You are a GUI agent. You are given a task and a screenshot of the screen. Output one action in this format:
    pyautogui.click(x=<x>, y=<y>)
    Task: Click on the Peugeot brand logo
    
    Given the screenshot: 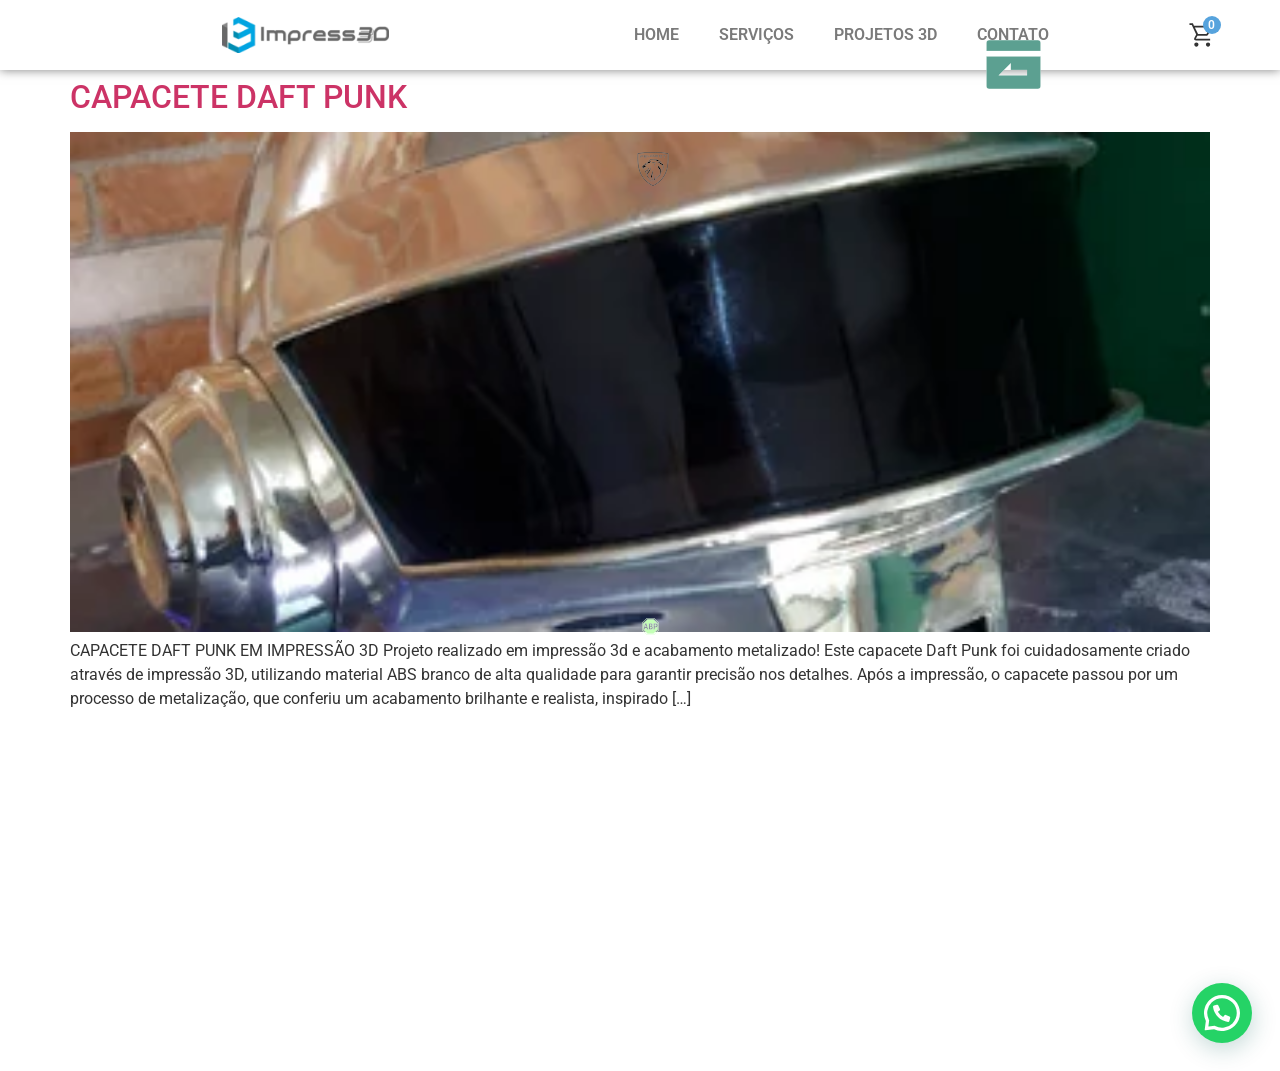 What is the action you would take?
    pyautogui.click(x=653, y=169)
    